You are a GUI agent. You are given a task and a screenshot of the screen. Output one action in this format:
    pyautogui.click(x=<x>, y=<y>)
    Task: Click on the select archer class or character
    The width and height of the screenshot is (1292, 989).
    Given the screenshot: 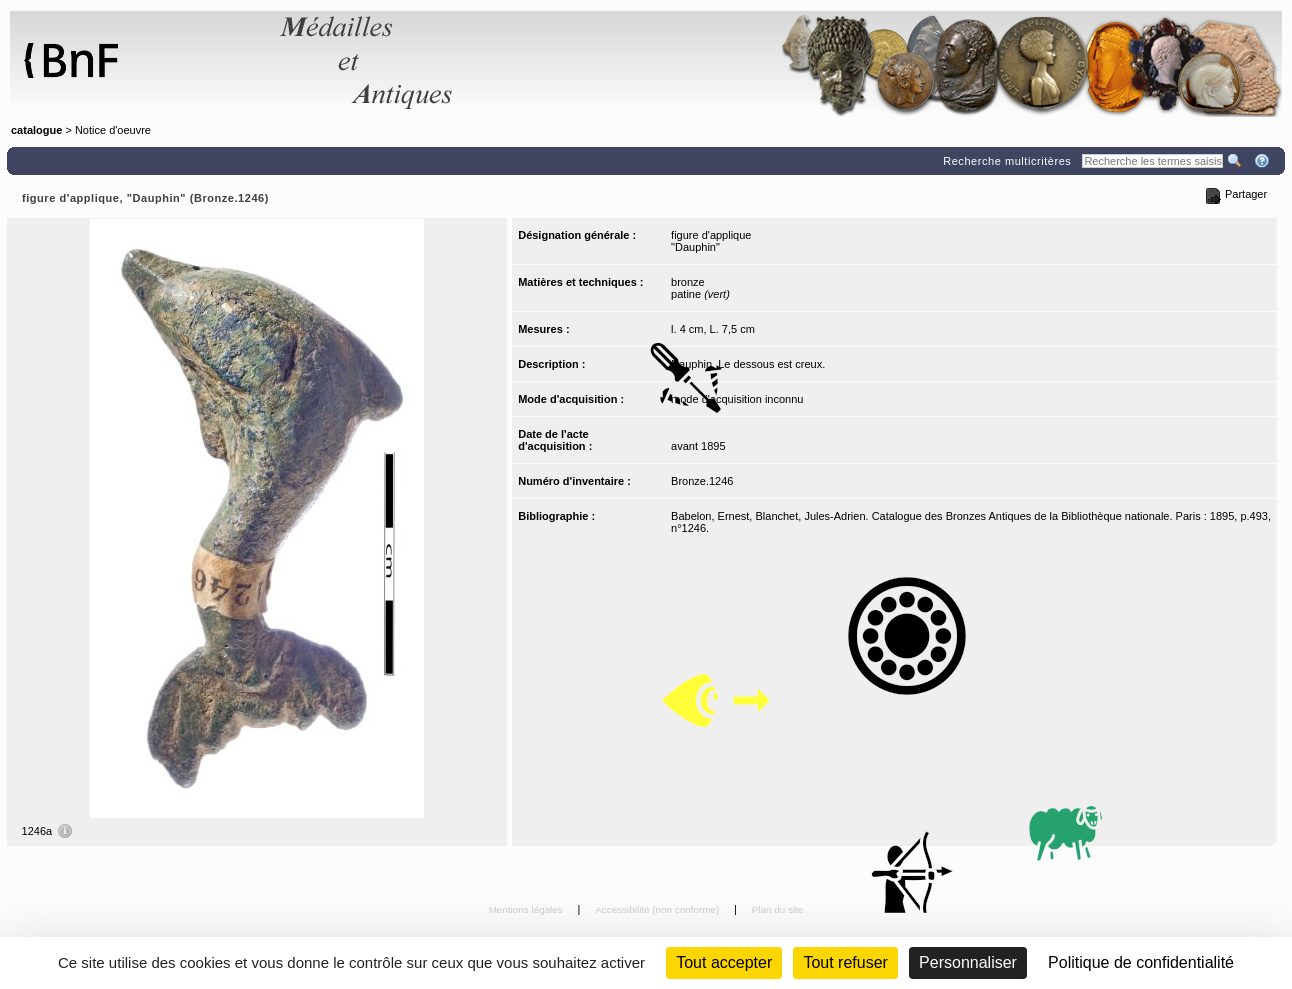 What is the action you would take?
    pyautogui.click(x=911, y=871)
    